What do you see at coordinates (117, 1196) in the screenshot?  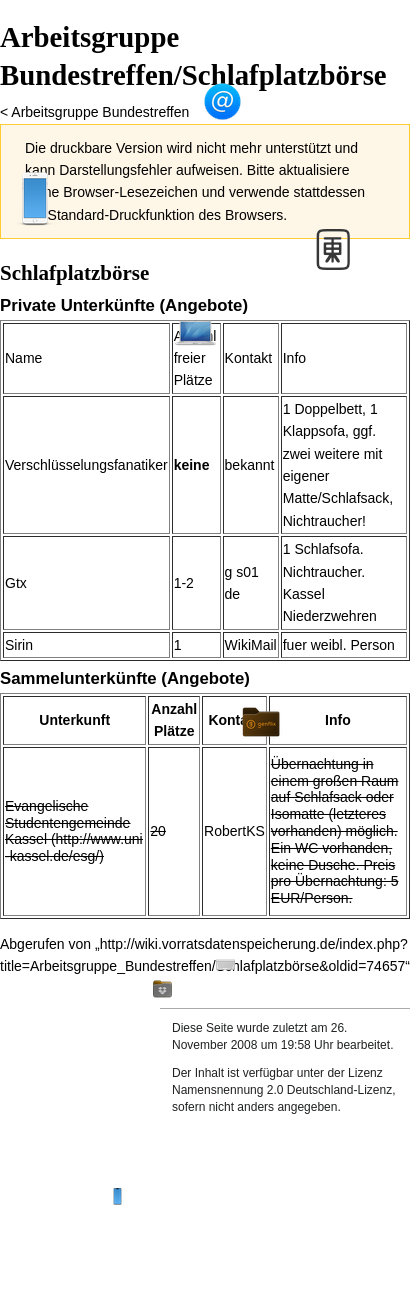 I see `iPhone 14 Pro device icon` at bounding box center [117, 1196].